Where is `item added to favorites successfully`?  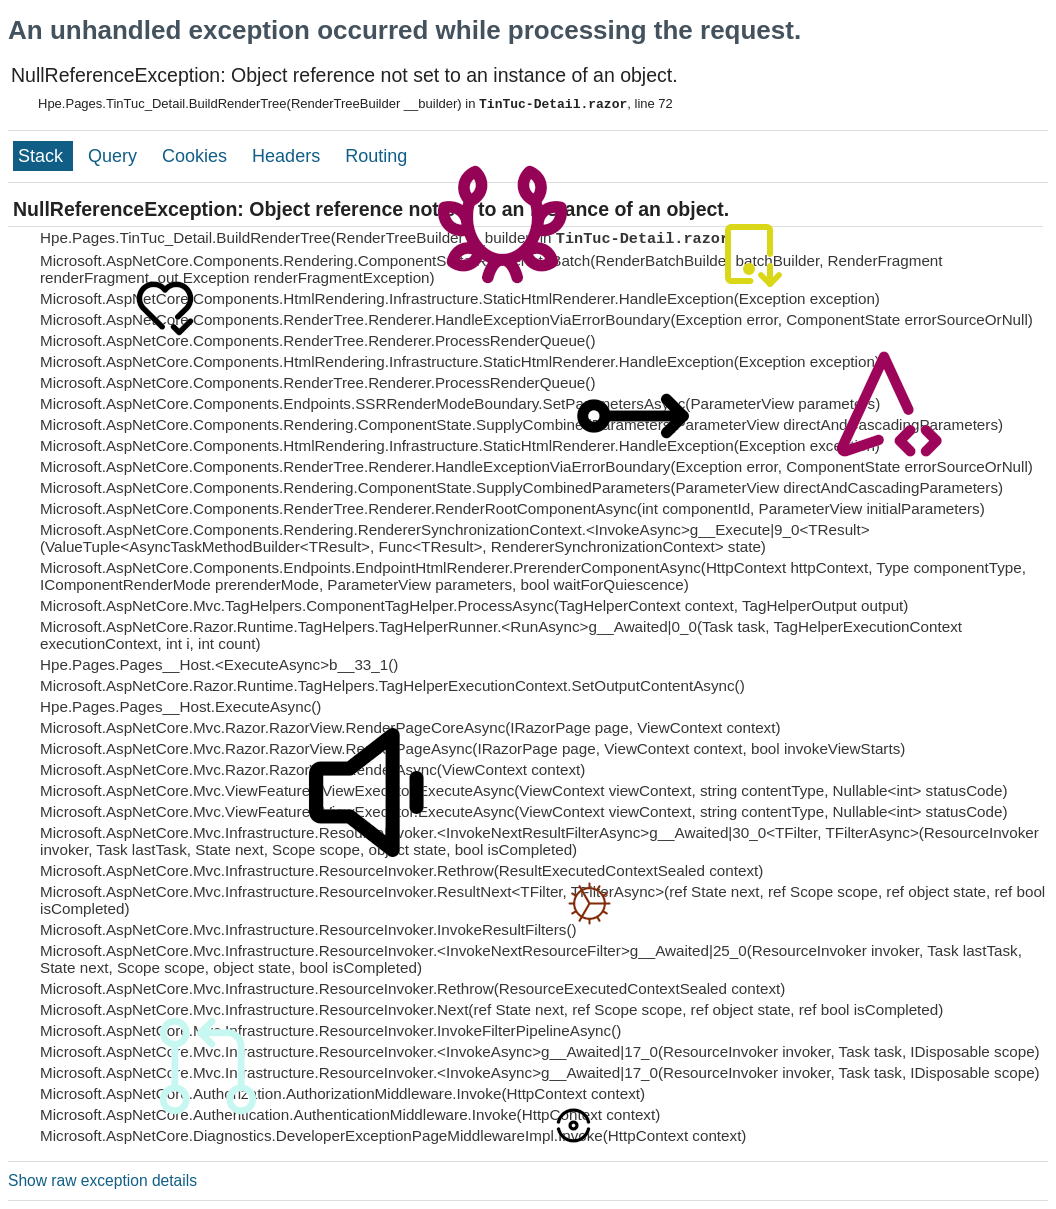 item added to favorites successfully is located at coordinates (165, 307).